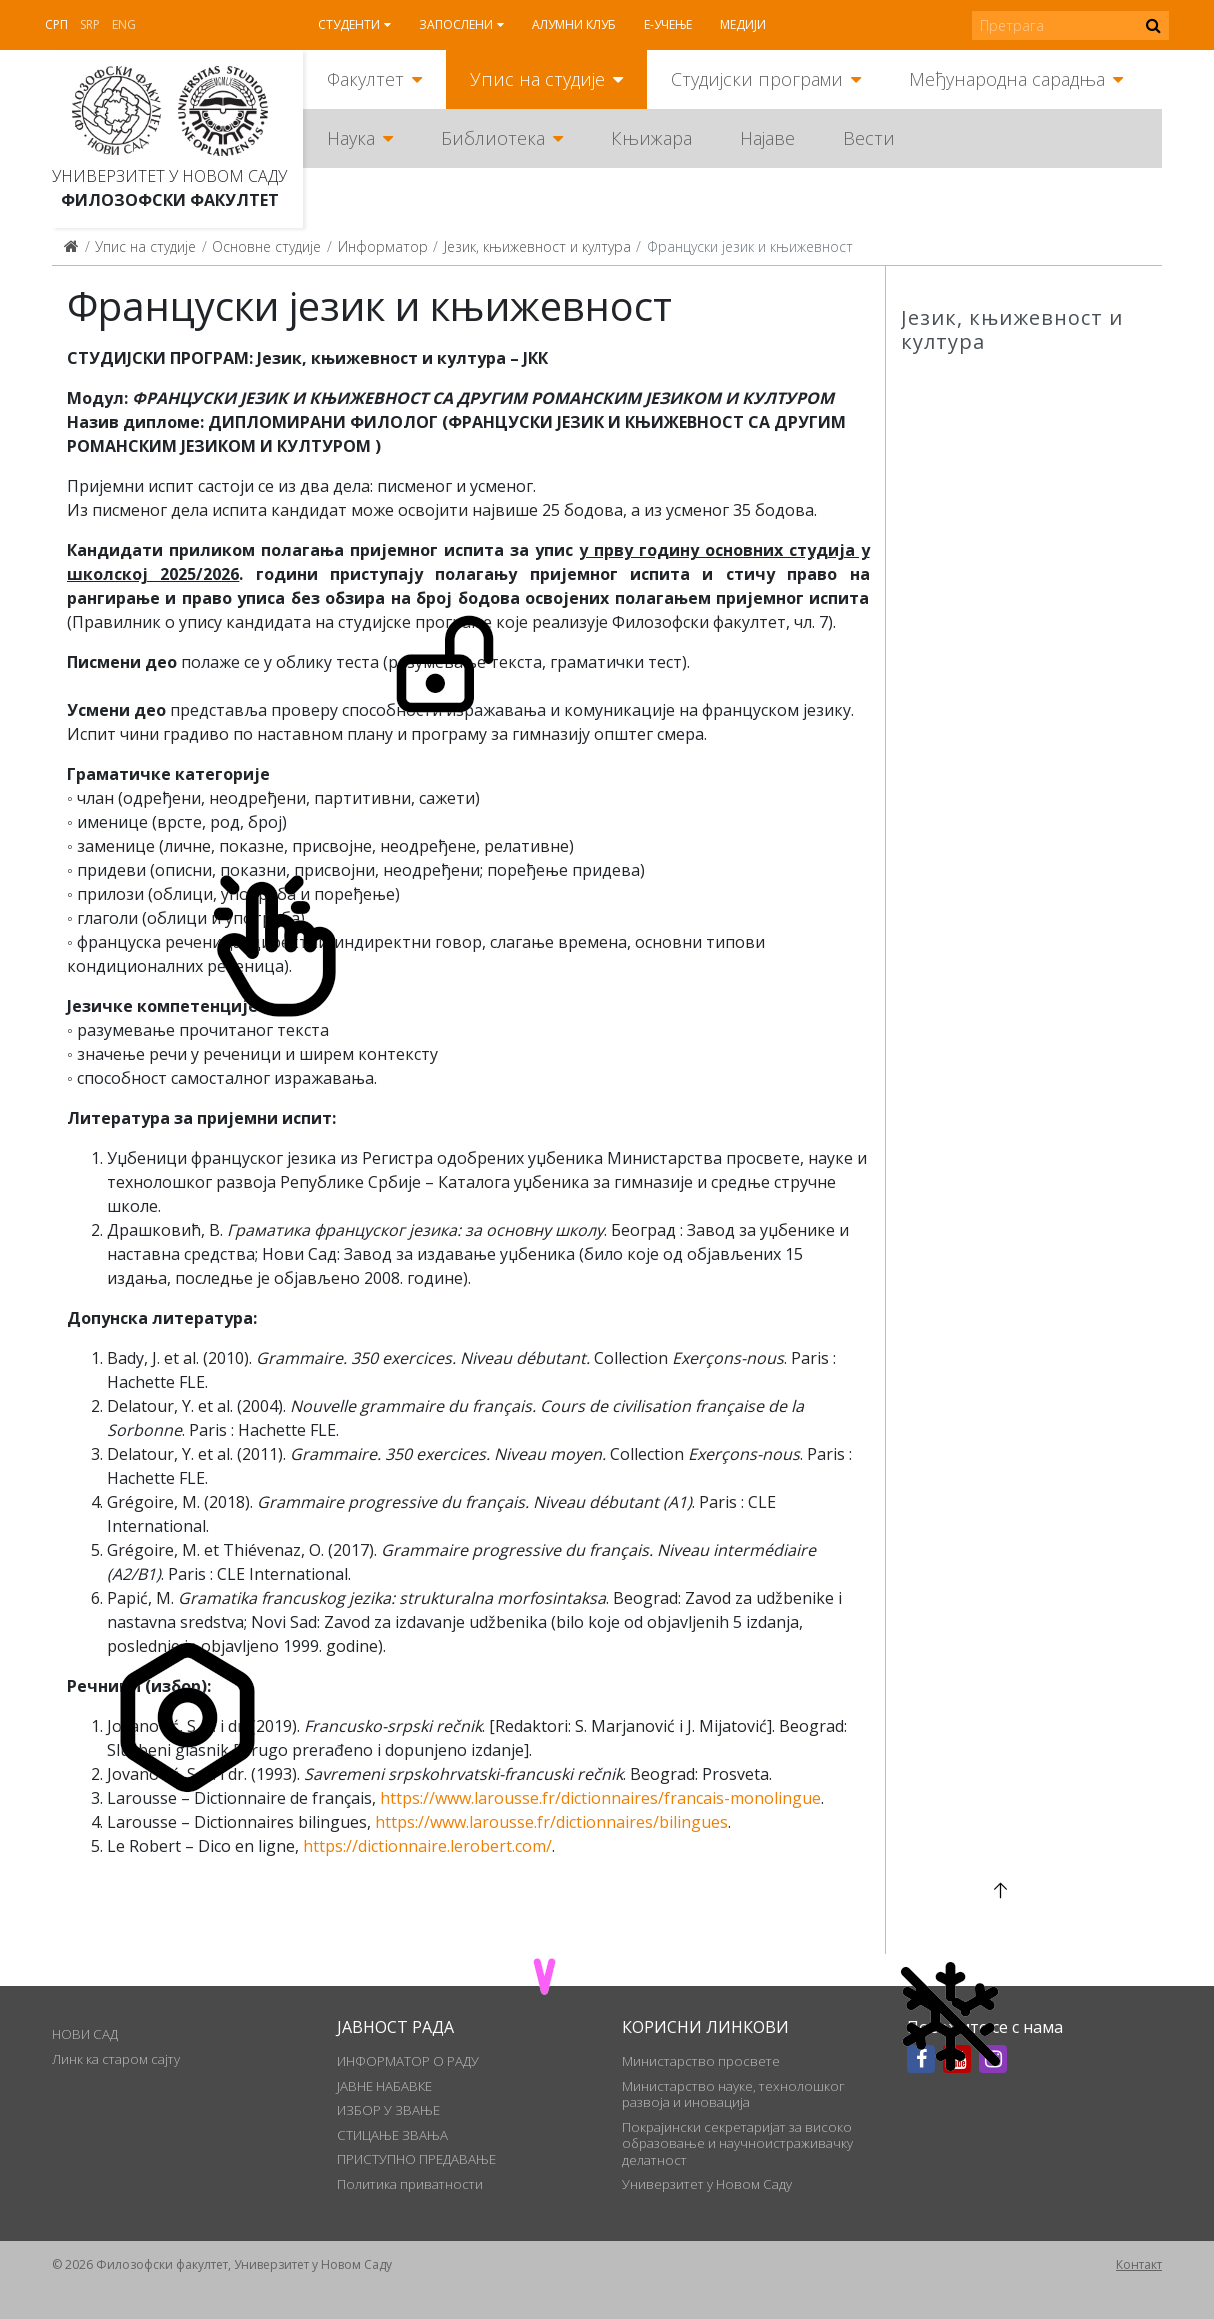 The image size is (1214, 2319). What do you see at coordinates (445, 664) in the screenshot?
I see `unlocked or unsecured state` at bounding box center [445, 664].